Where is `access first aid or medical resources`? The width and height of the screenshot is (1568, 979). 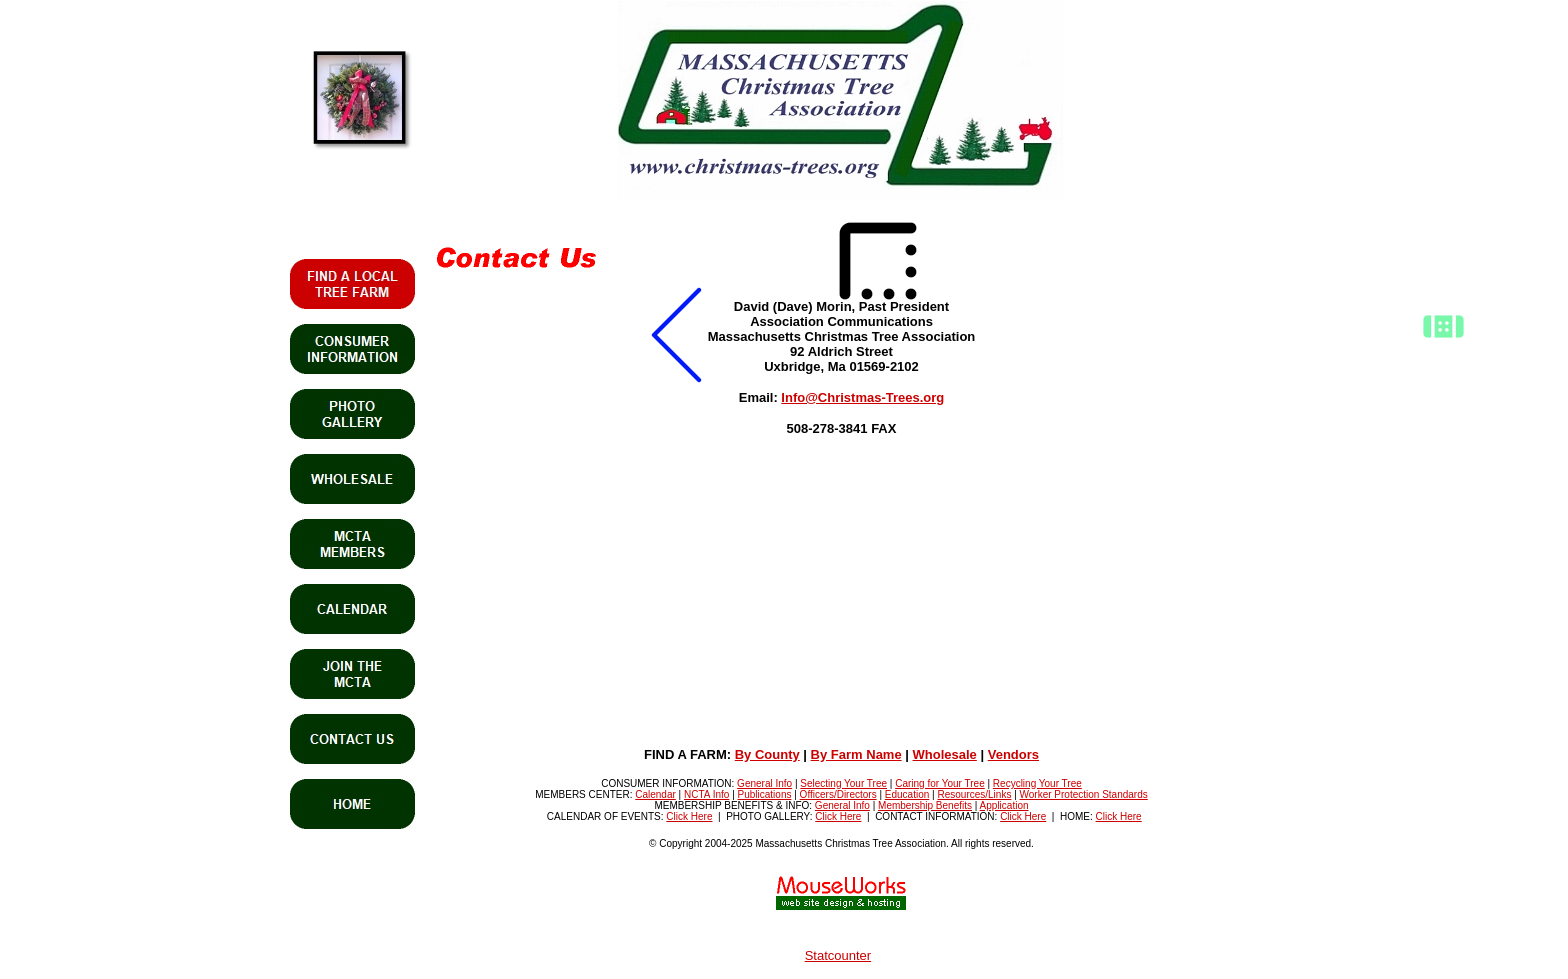 access first aid or medical resources is located at coordinates (1443, 326).